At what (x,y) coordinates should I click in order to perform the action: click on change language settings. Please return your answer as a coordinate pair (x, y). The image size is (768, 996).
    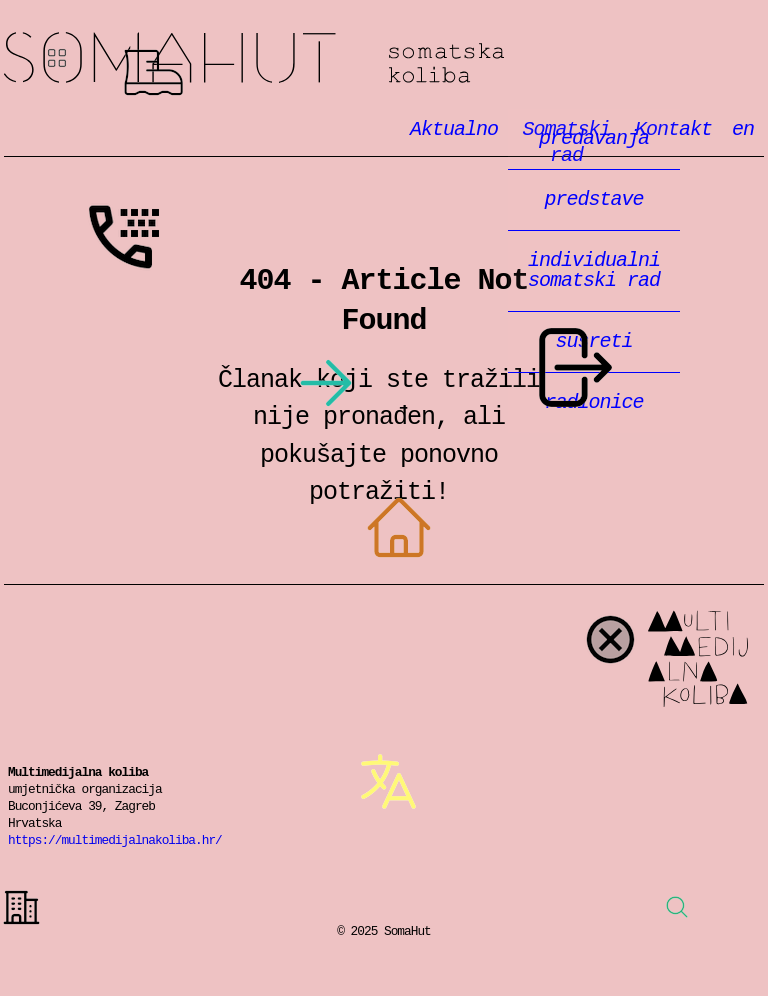
    Looking at the image, I should click on (388, 781).